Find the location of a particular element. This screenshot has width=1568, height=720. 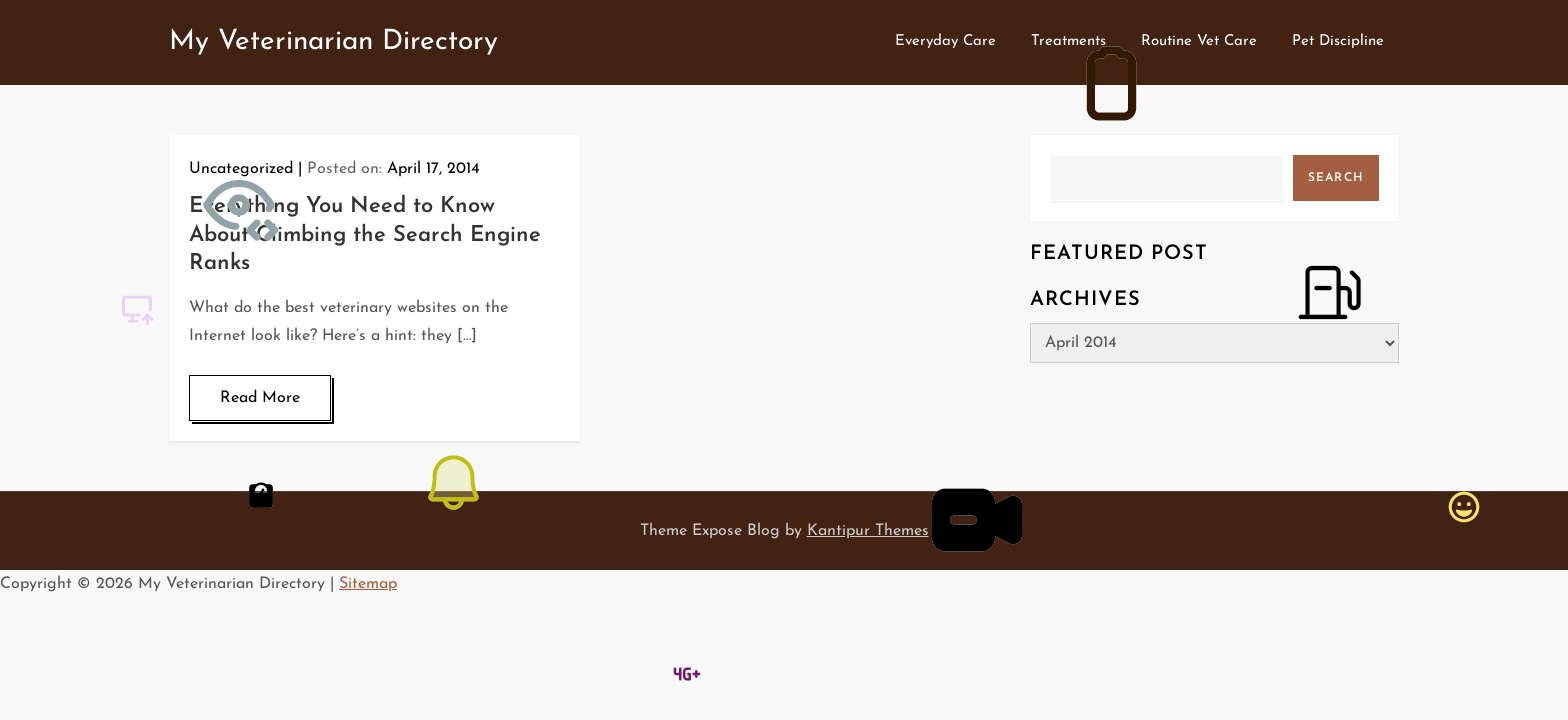

upload content to desktop is located at coordinates (137, 309).